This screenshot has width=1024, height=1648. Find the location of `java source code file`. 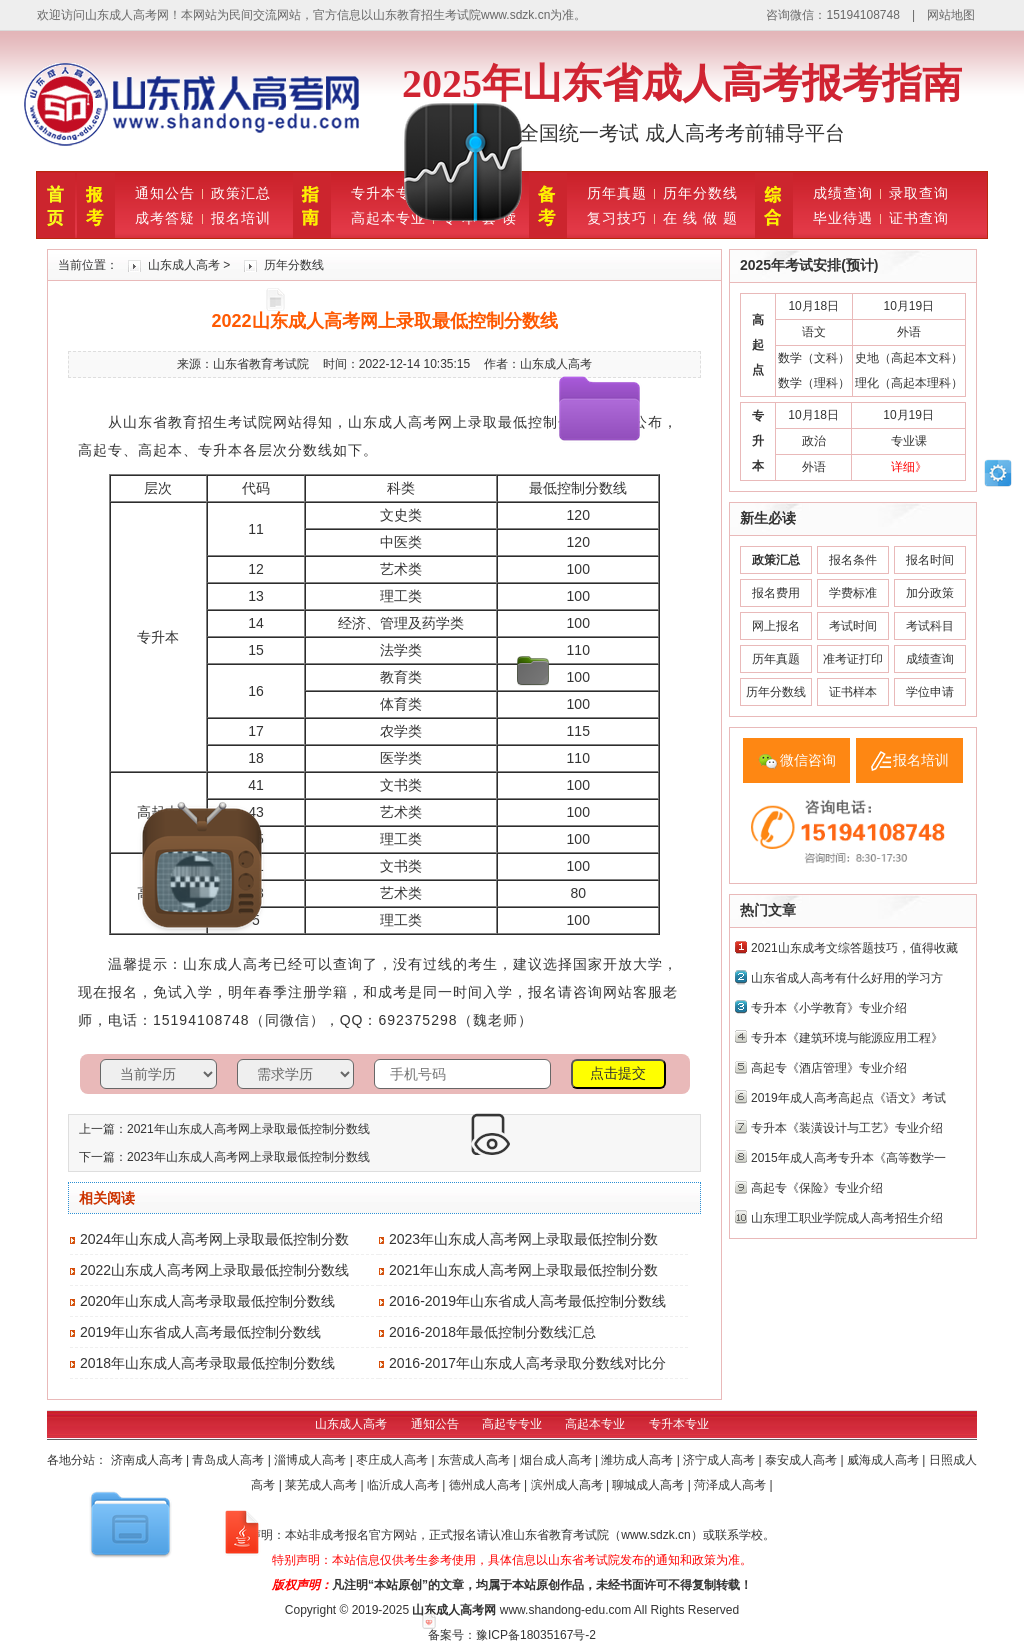

java source code file is located at coordinates (242, 1533).